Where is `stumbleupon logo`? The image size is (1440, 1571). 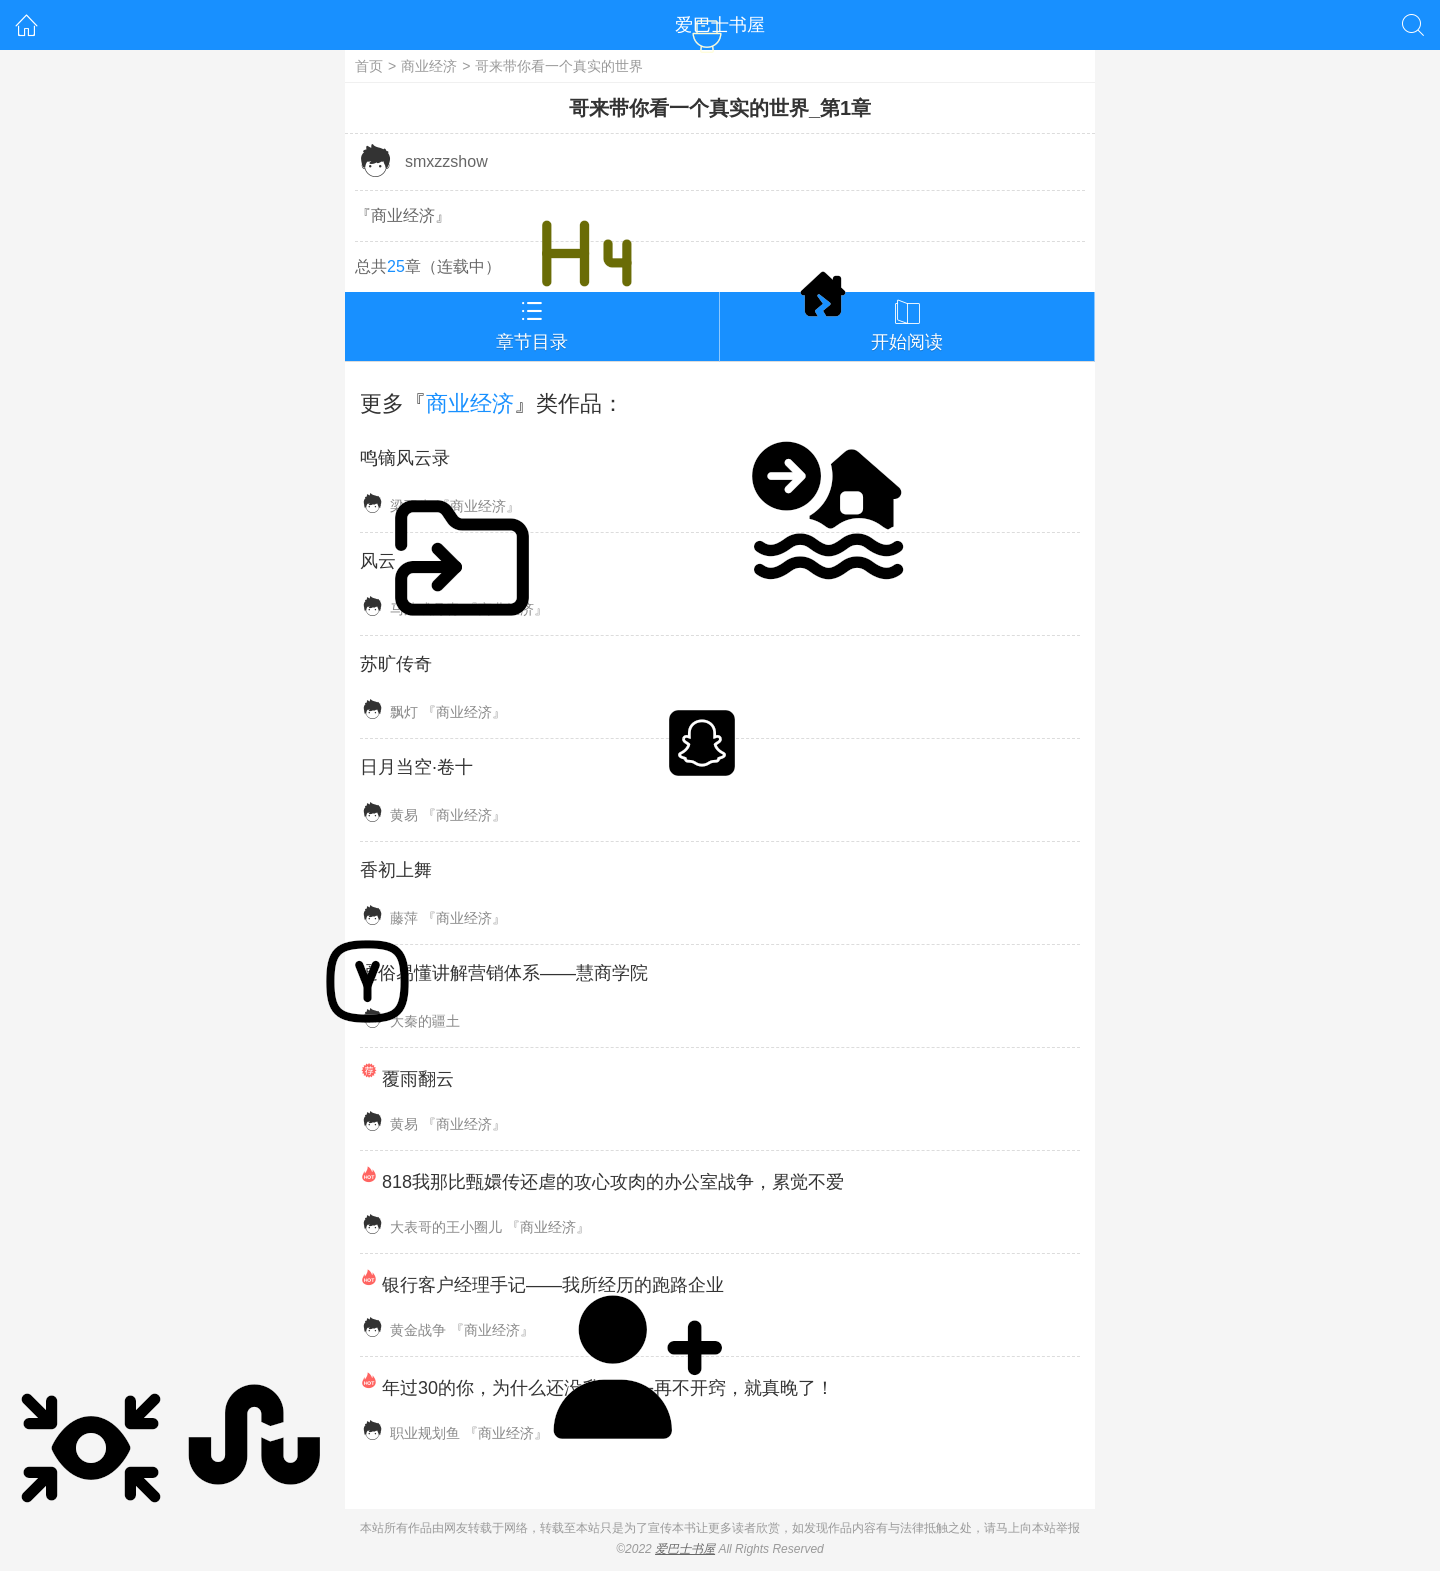 stumbleupon logo is located at coordinates (255, 1434).